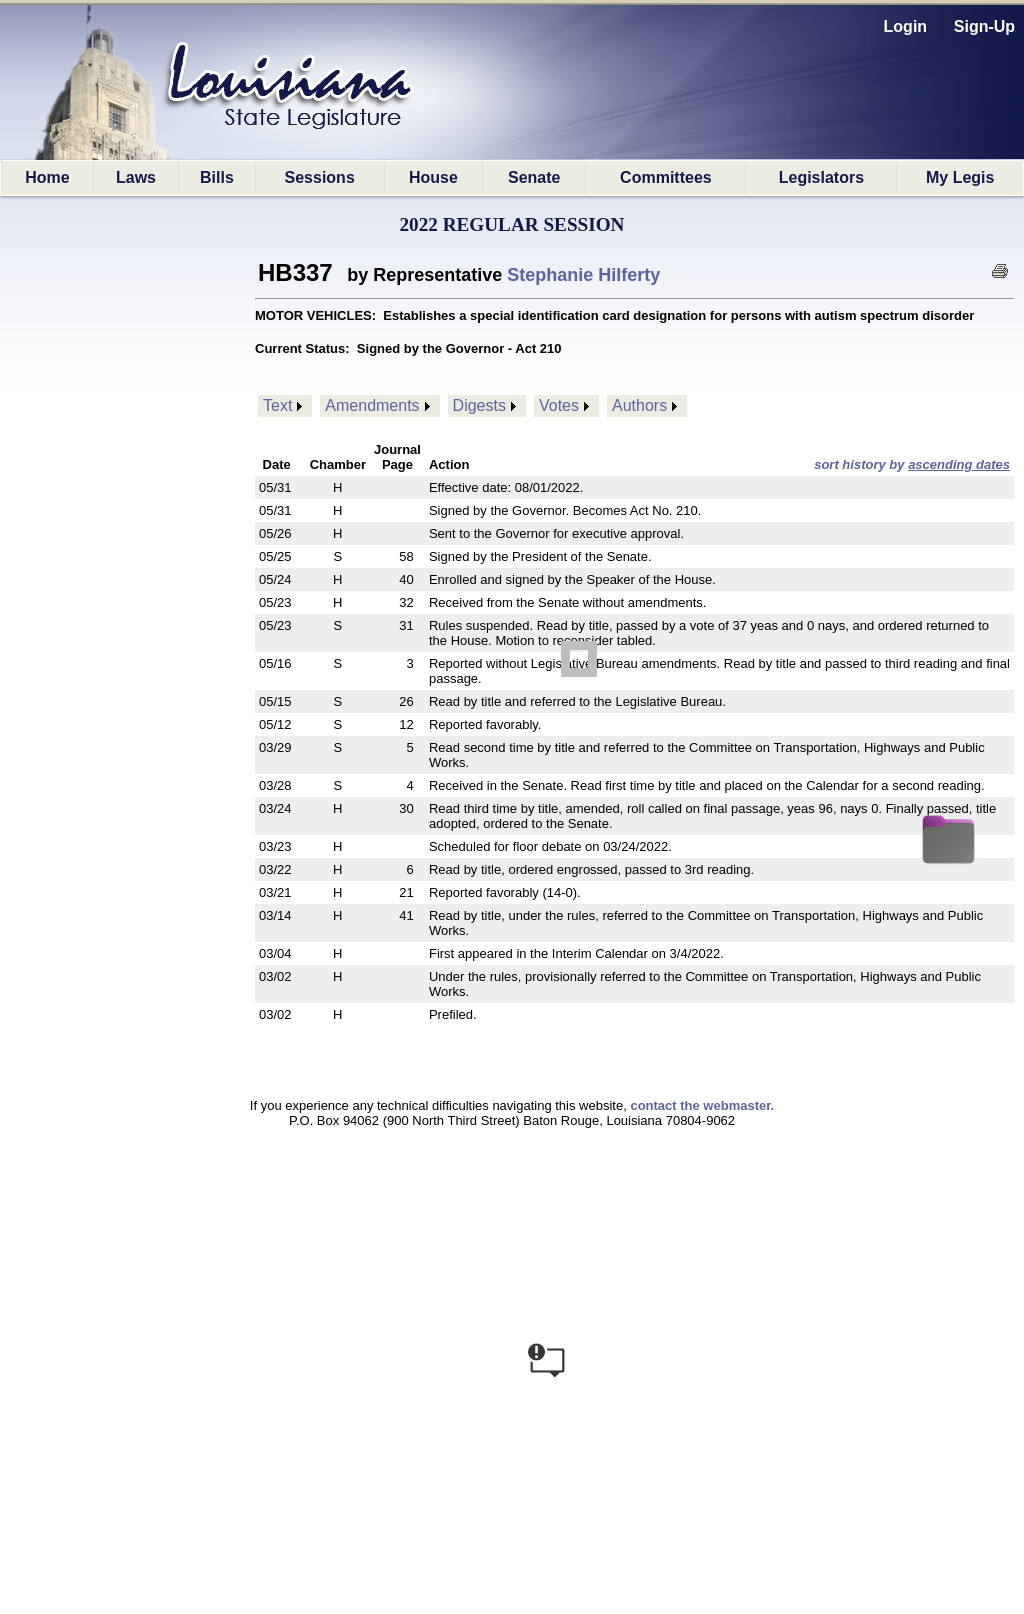 The width and height of the screenshot is (1024, 1614). I want to click on manage notification settings, so click(547, 1360).